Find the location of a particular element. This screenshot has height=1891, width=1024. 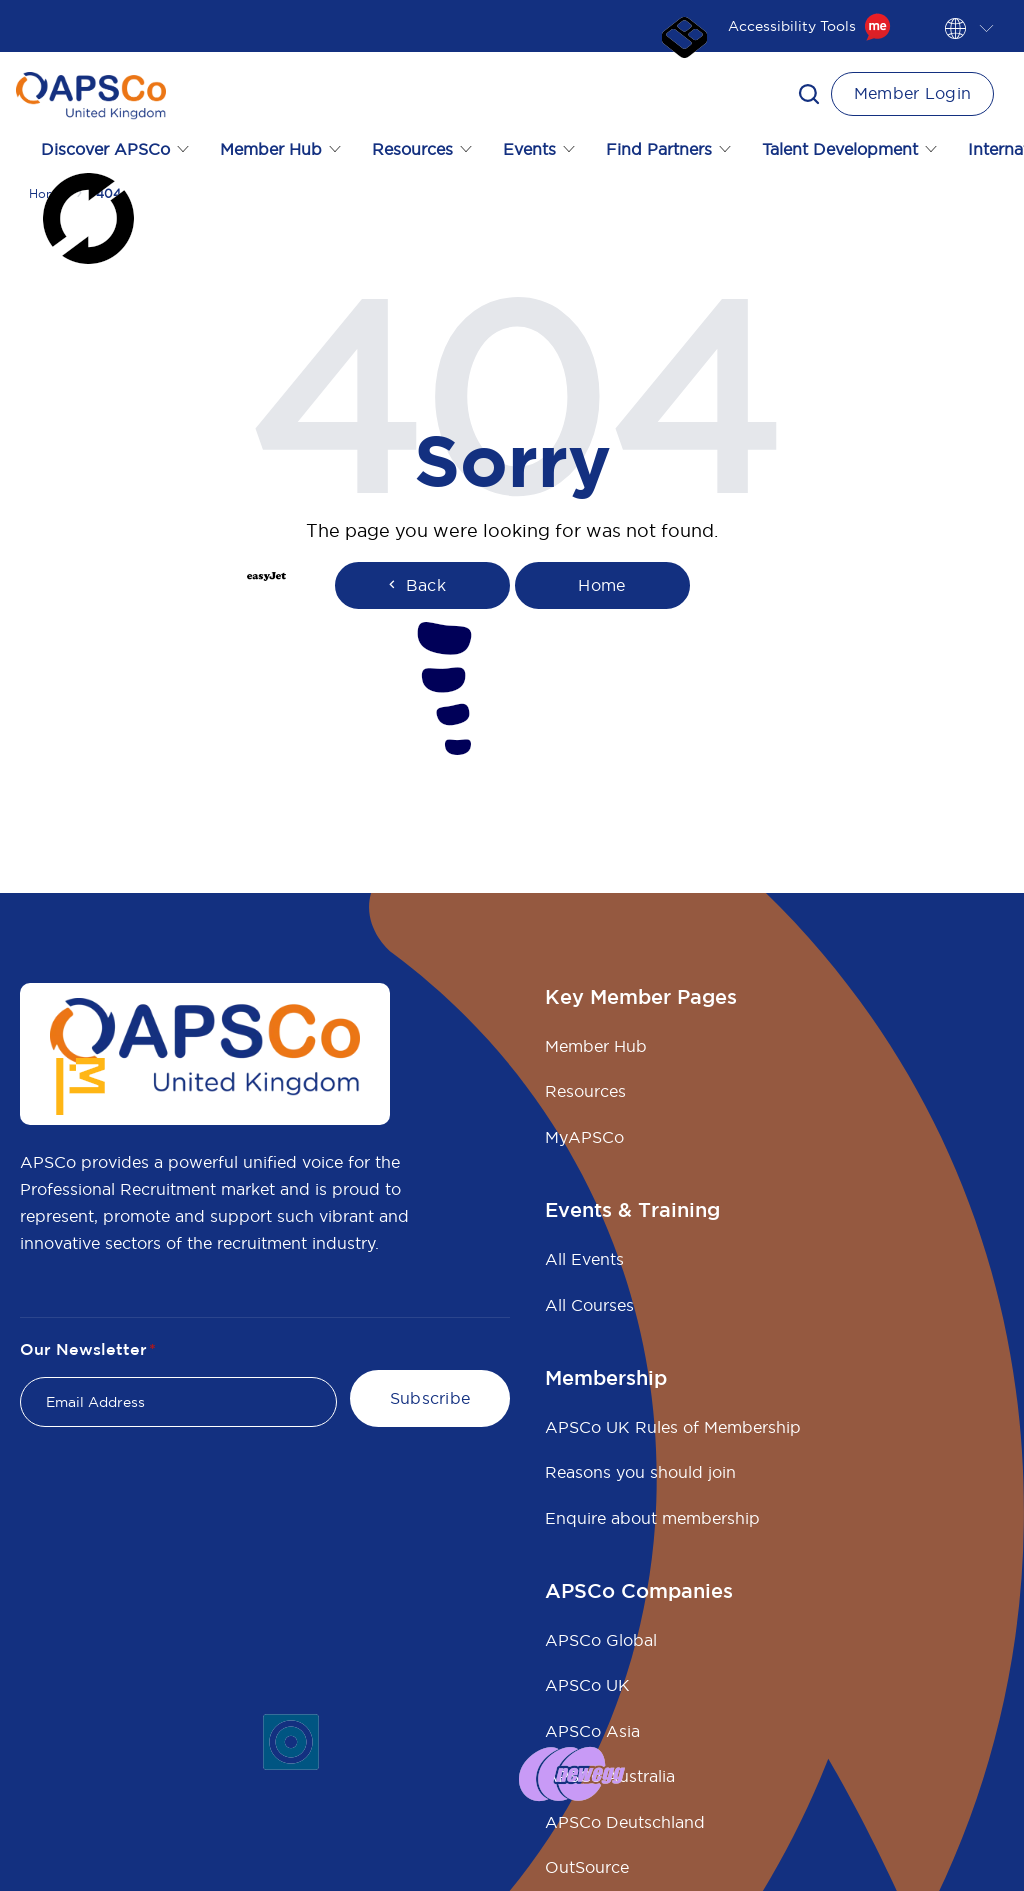

visit the newegg online store is located at coordinates (572, 1774).